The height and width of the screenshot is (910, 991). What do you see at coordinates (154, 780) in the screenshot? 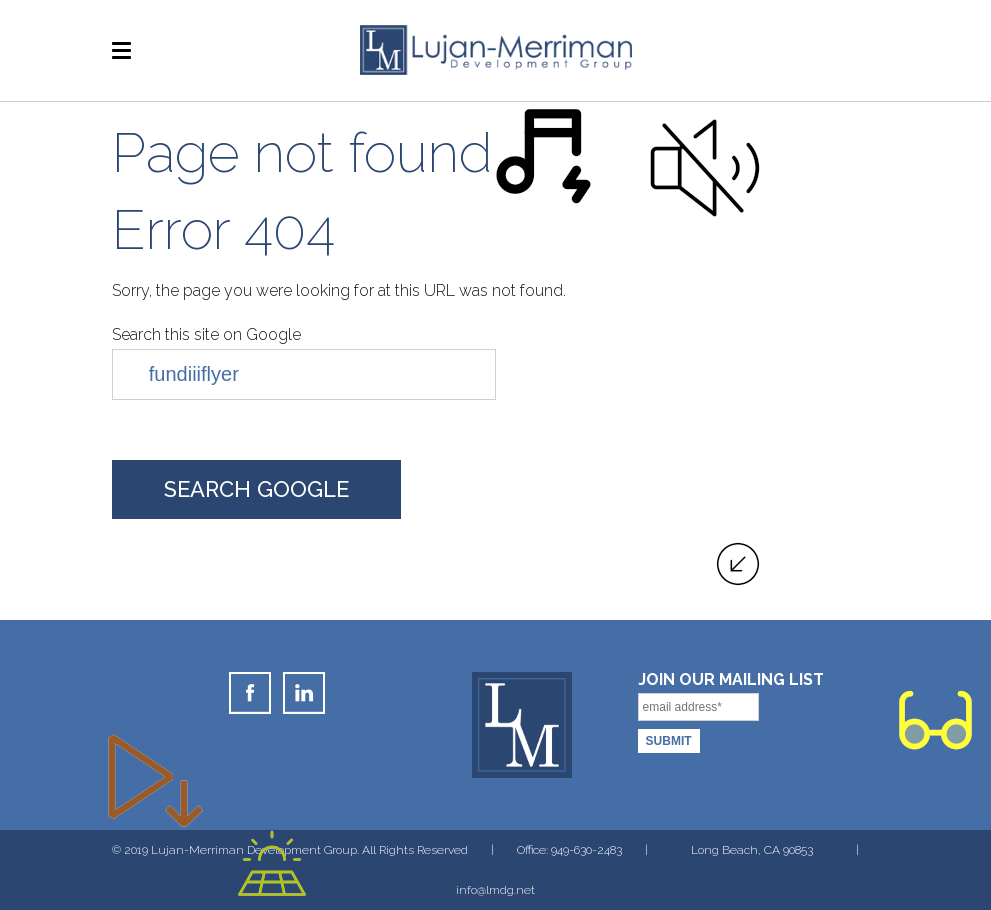
I see `run code below current selection` at bounding box center [154, 780].